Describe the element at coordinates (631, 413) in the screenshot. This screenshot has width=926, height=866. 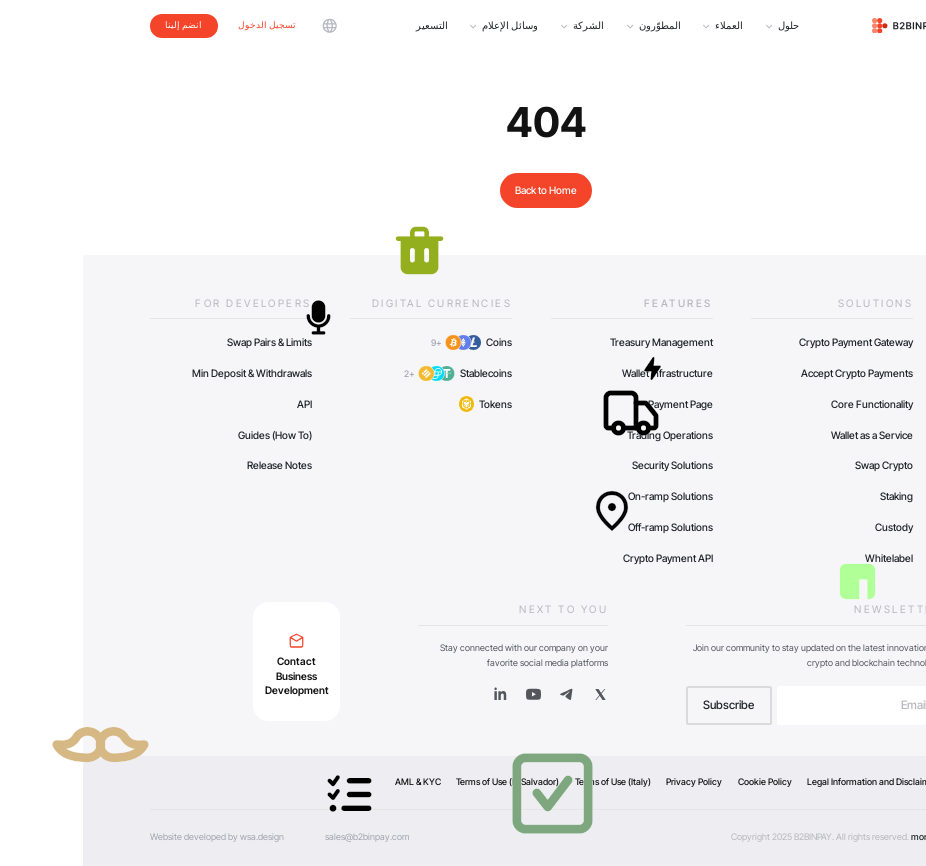
I see `track your delivery or shipment` at that location.